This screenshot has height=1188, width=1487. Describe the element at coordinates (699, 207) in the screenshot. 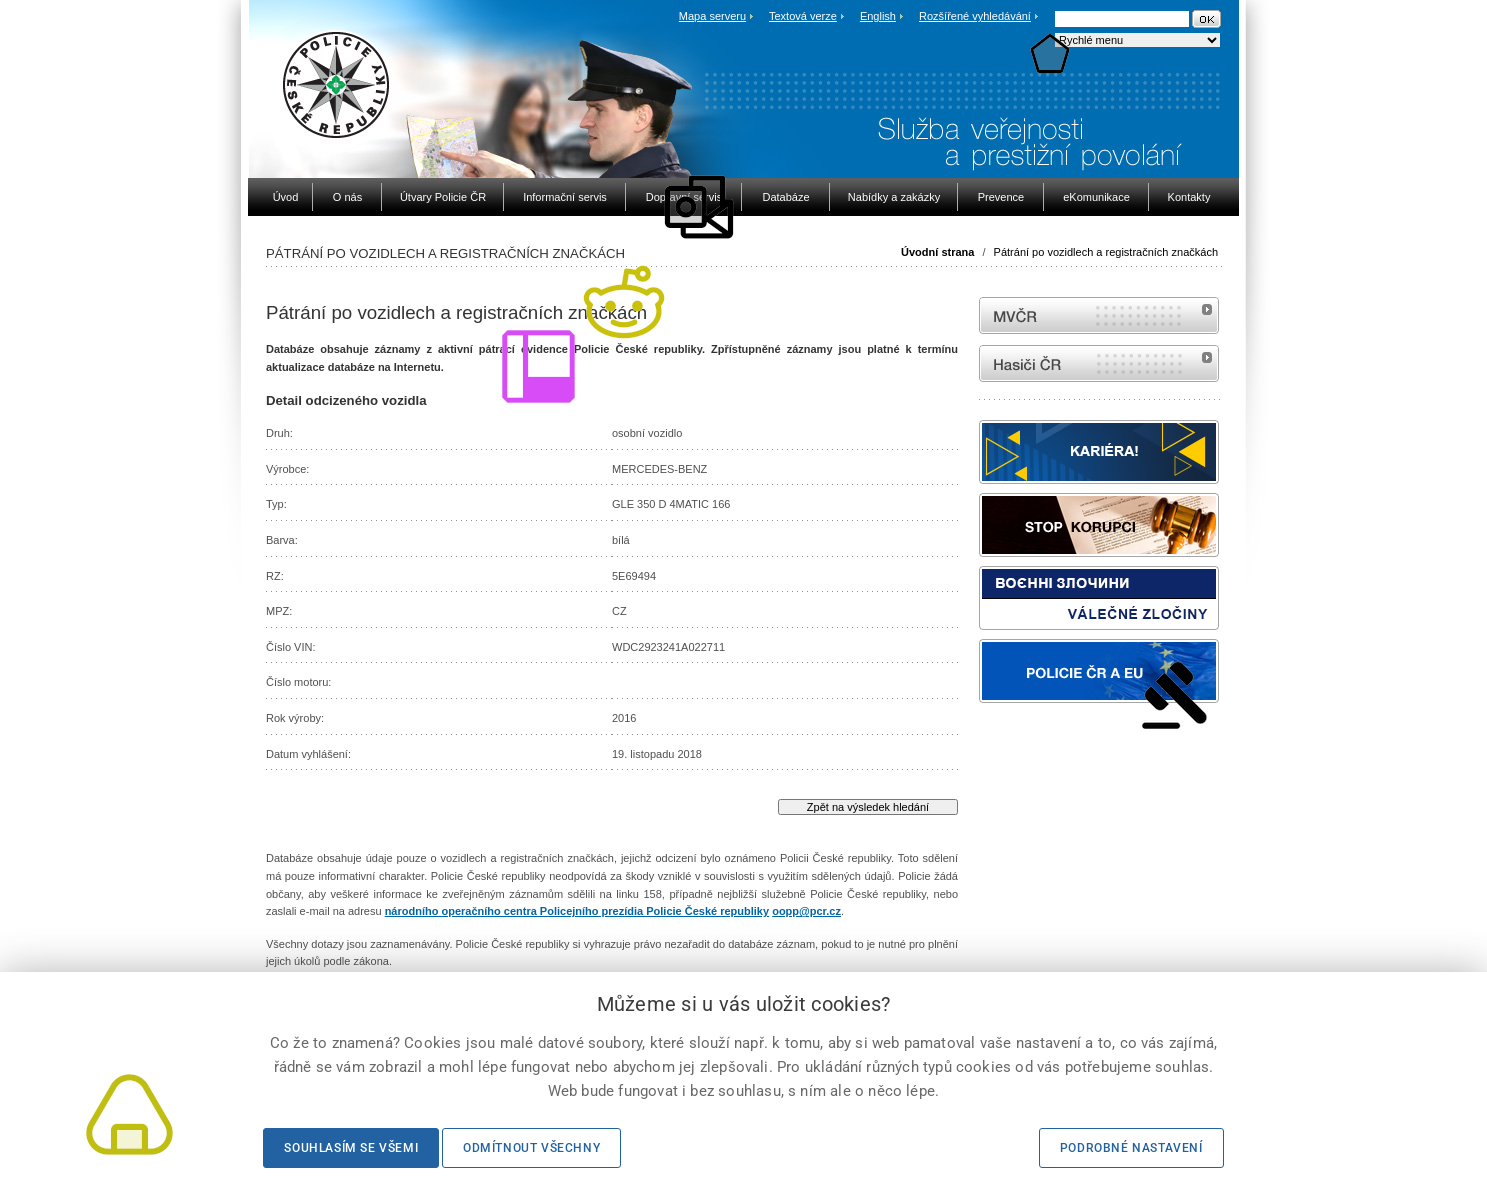

I see `open microsoft outlook email app` at that location.